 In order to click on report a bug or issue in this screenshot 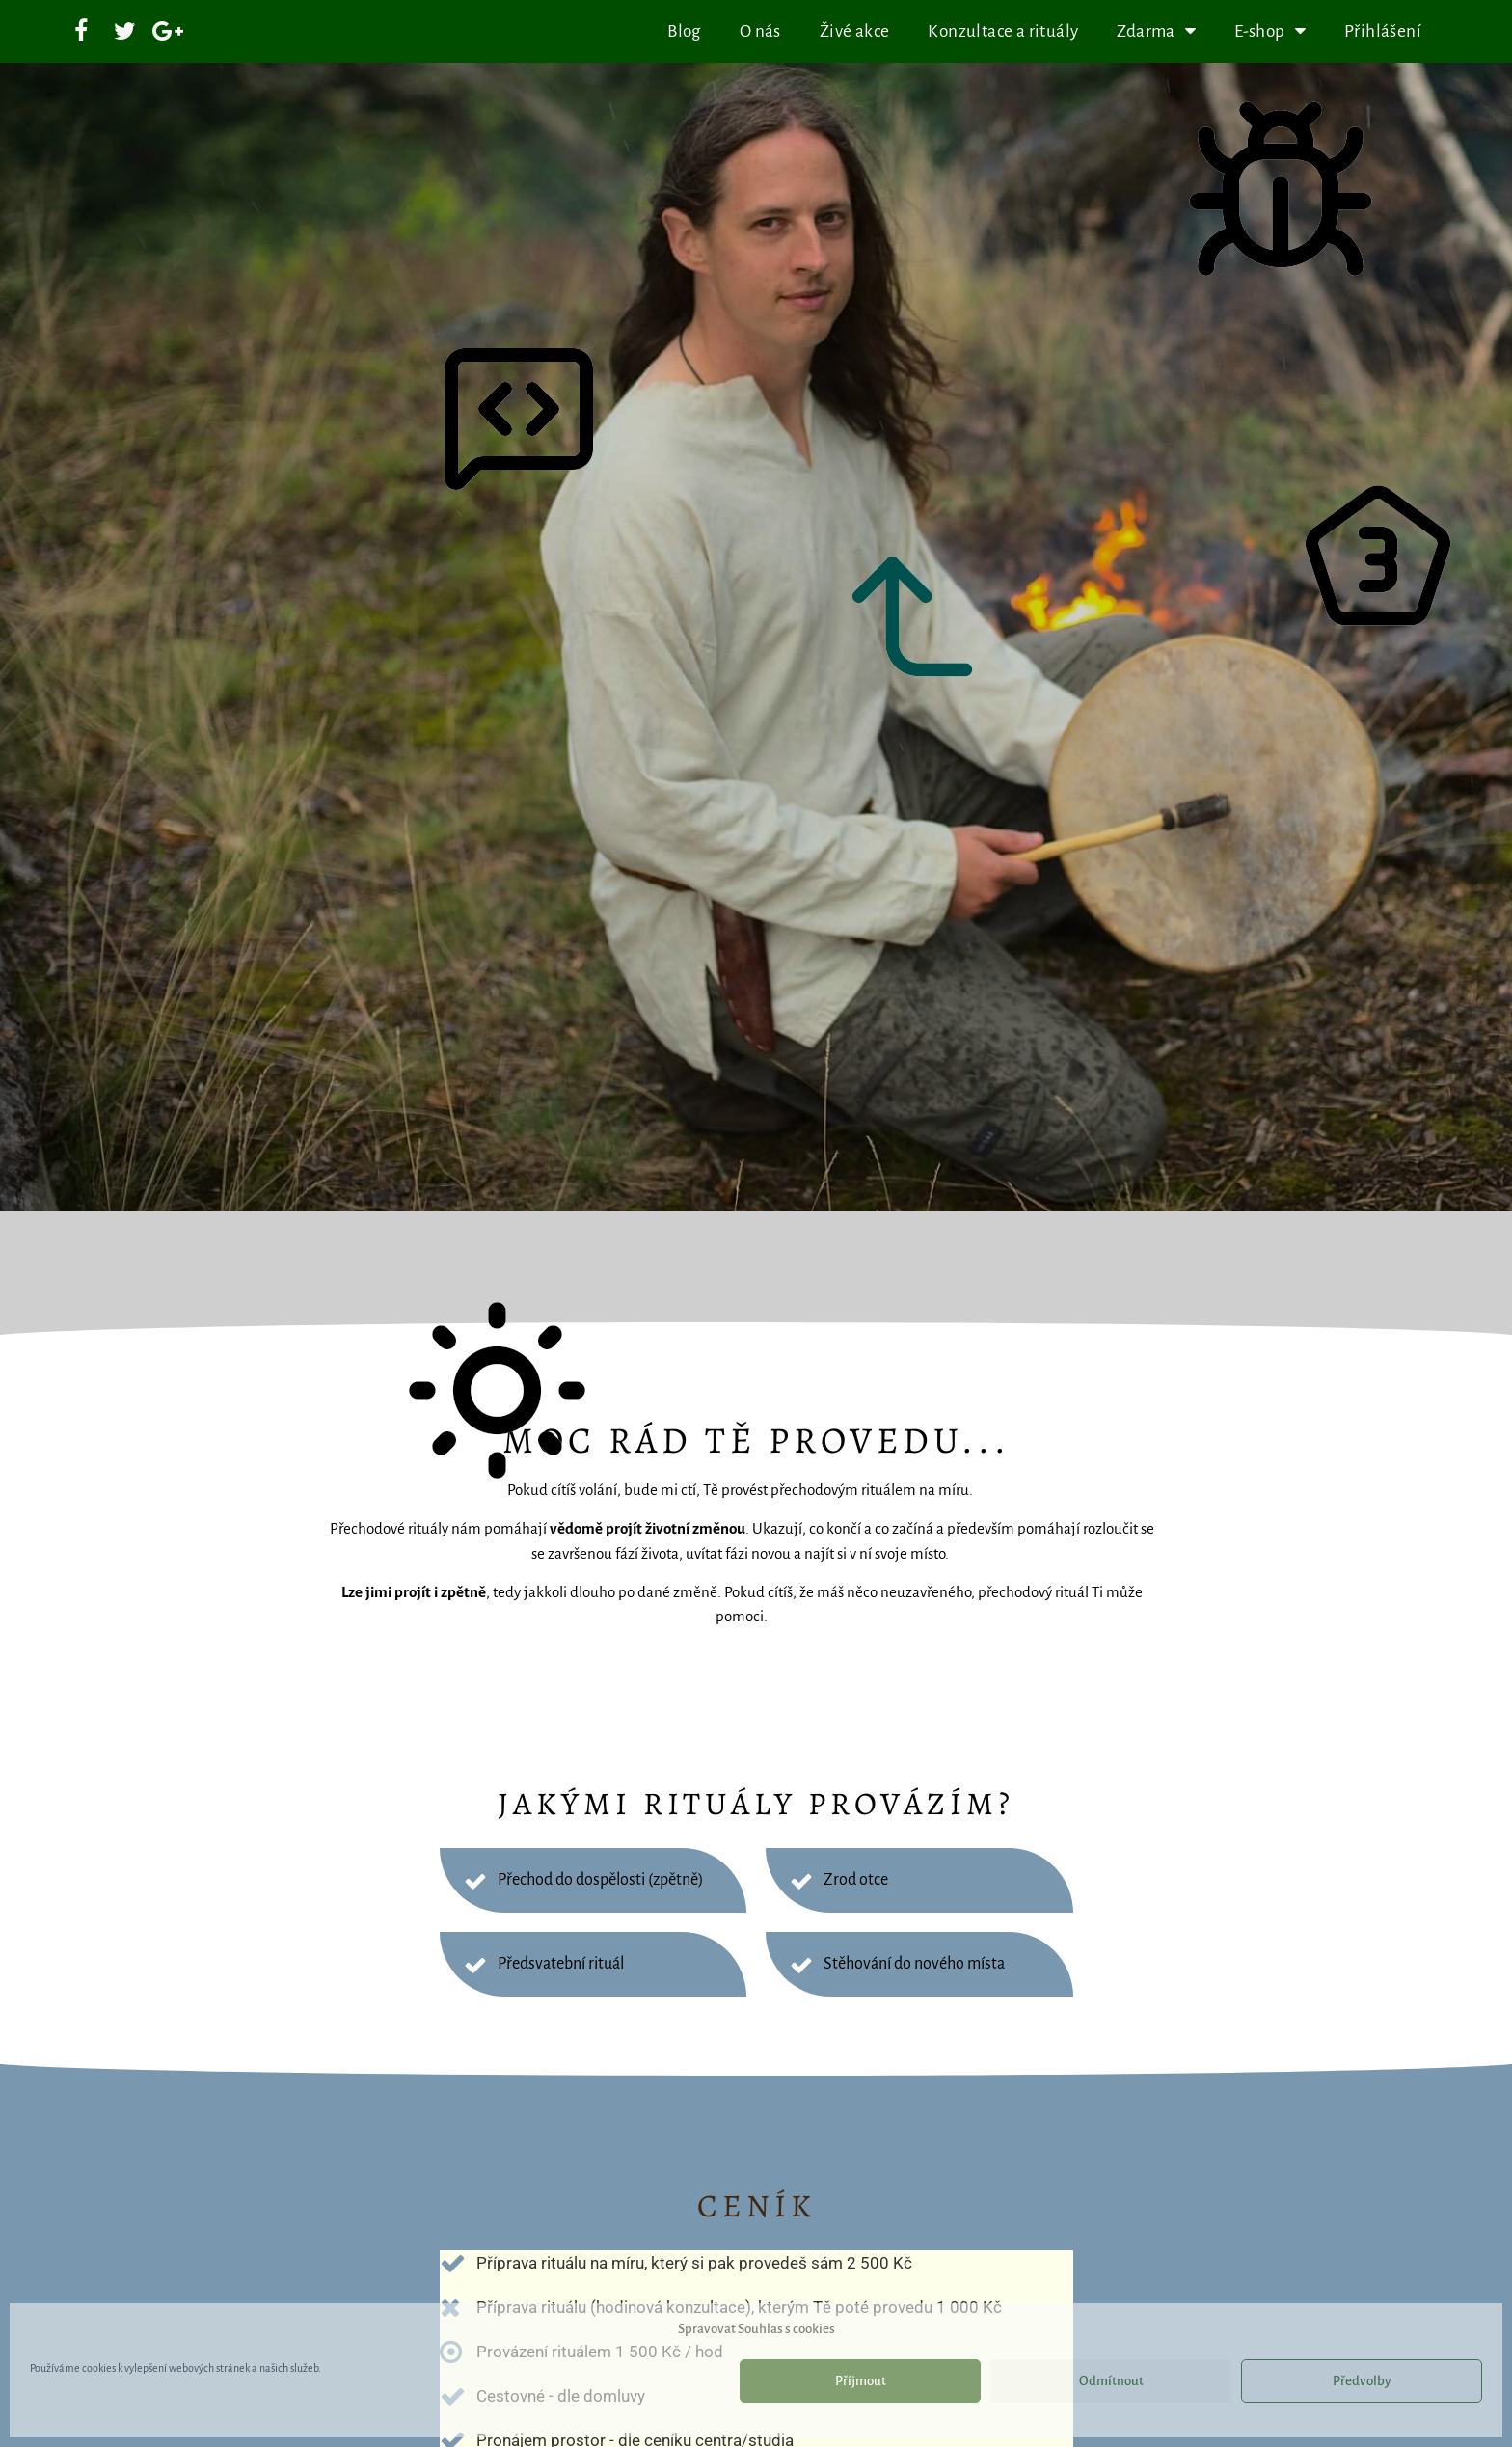, I will do `click(1281, 193)`.